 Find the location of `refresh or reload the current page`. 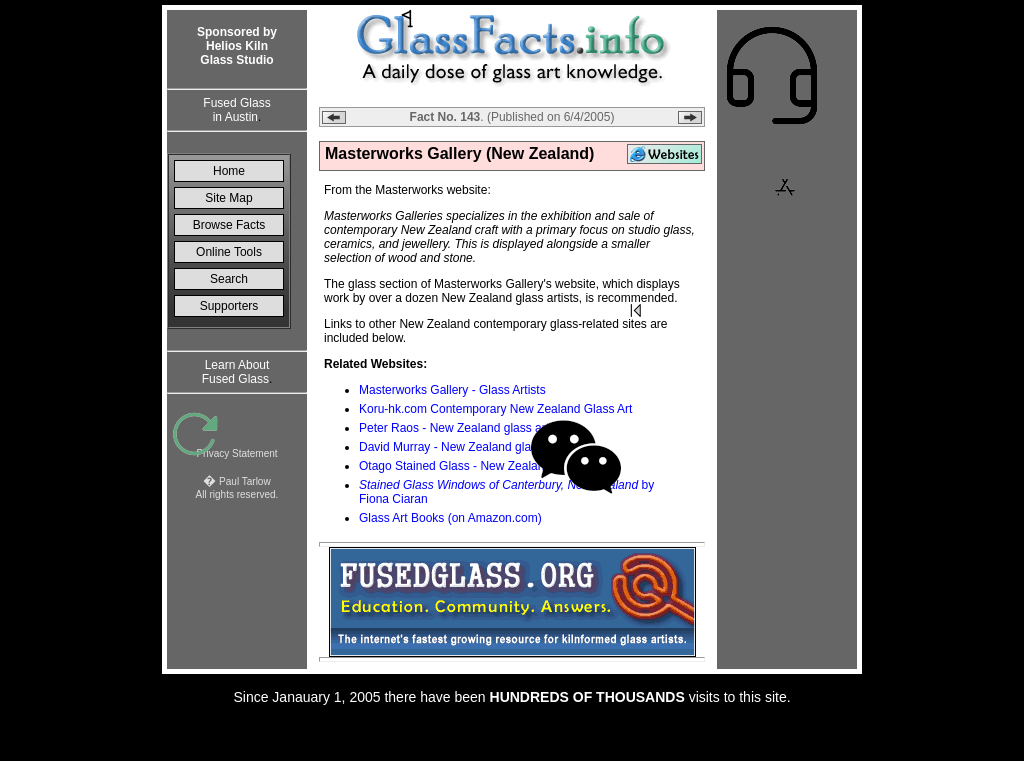

refresh or reload the current page is located at coordinates (196, 434).